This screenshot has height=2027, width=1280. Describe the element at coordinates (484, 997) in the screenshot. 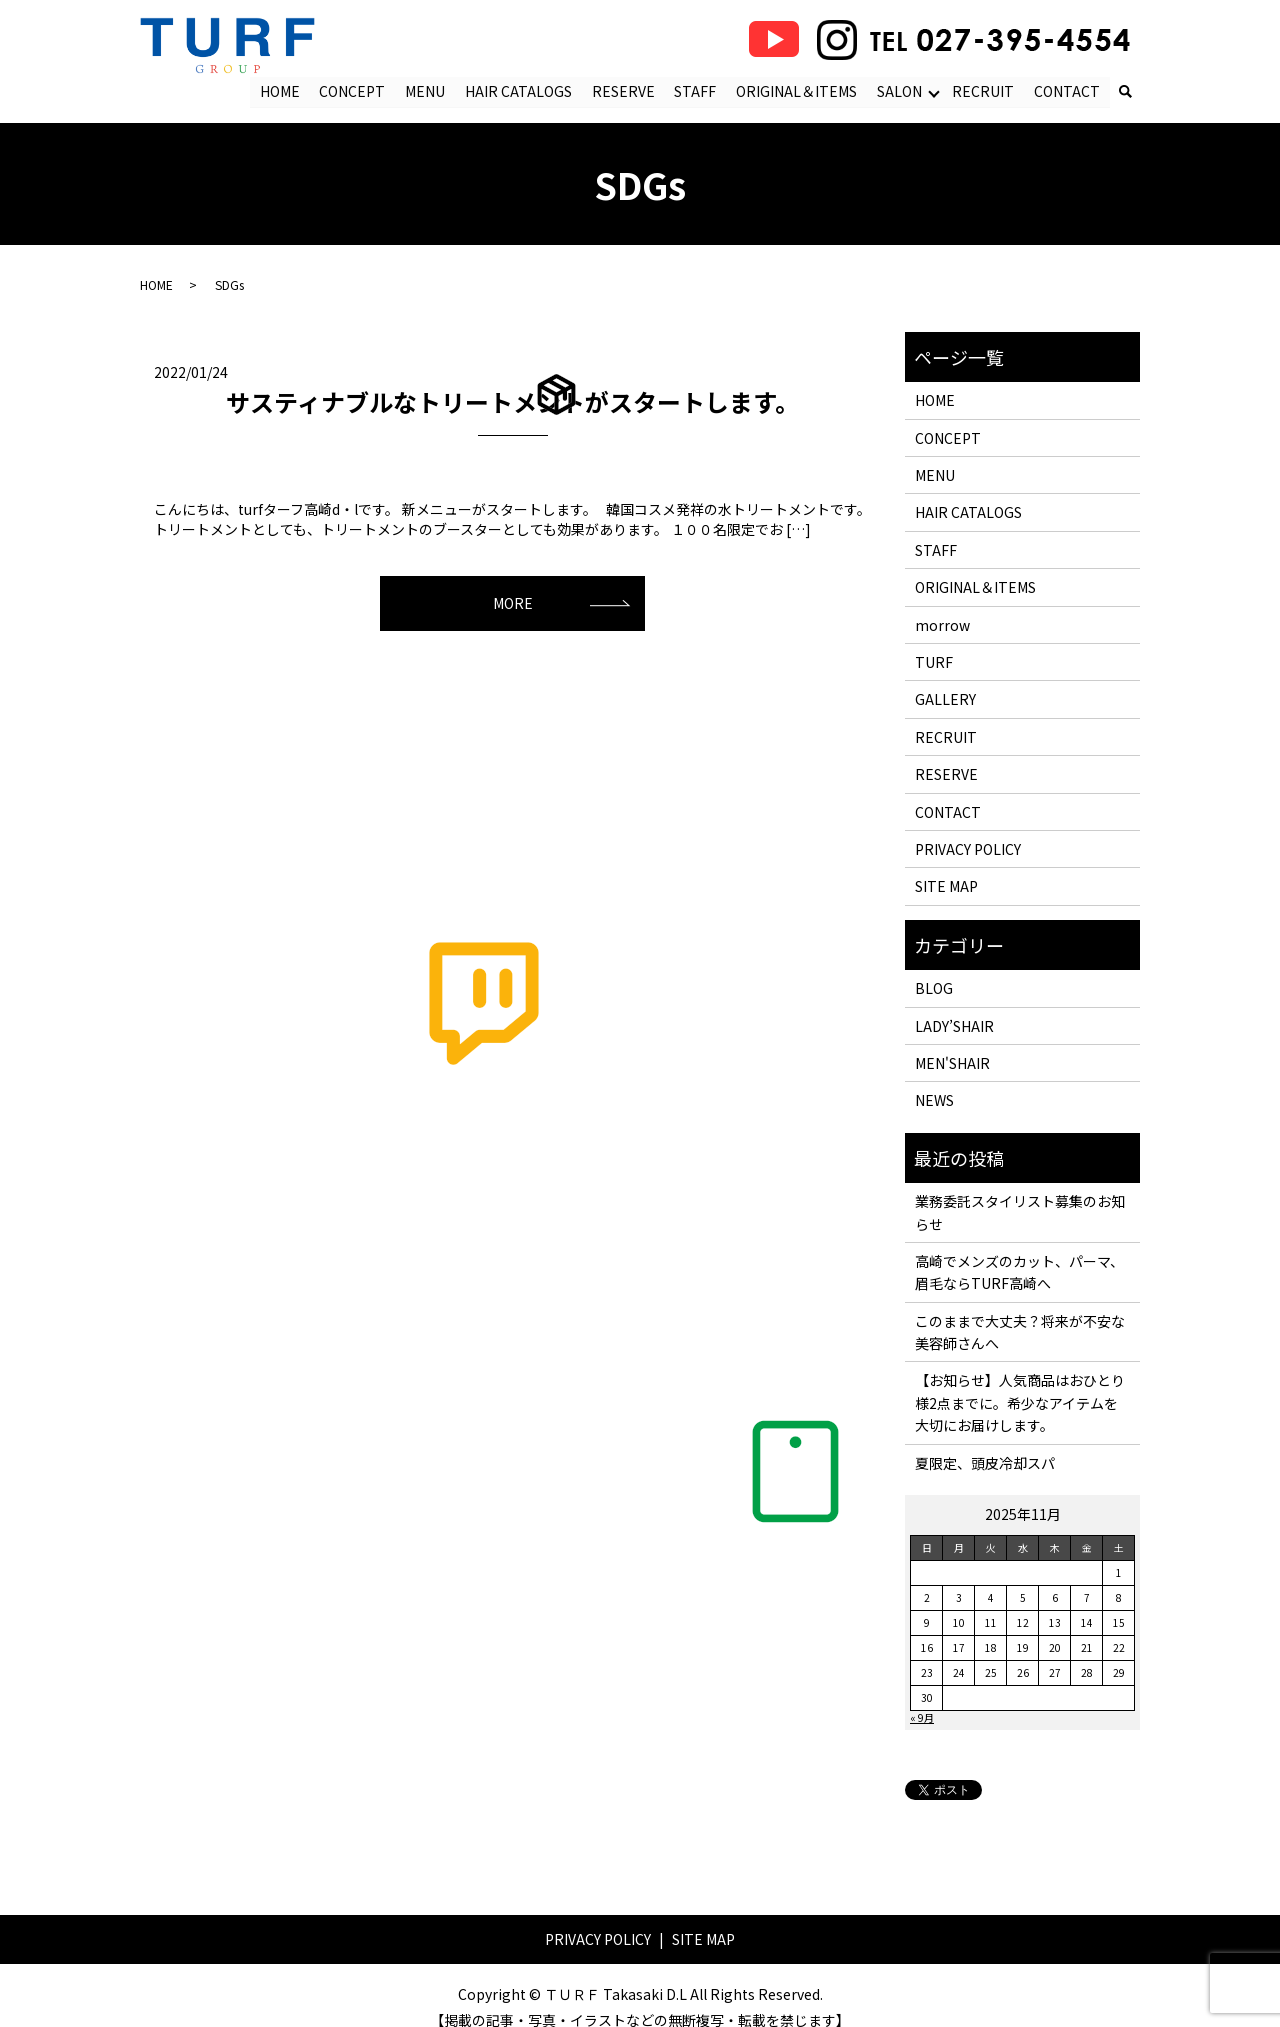

I see `open the Twitch app` at that location.